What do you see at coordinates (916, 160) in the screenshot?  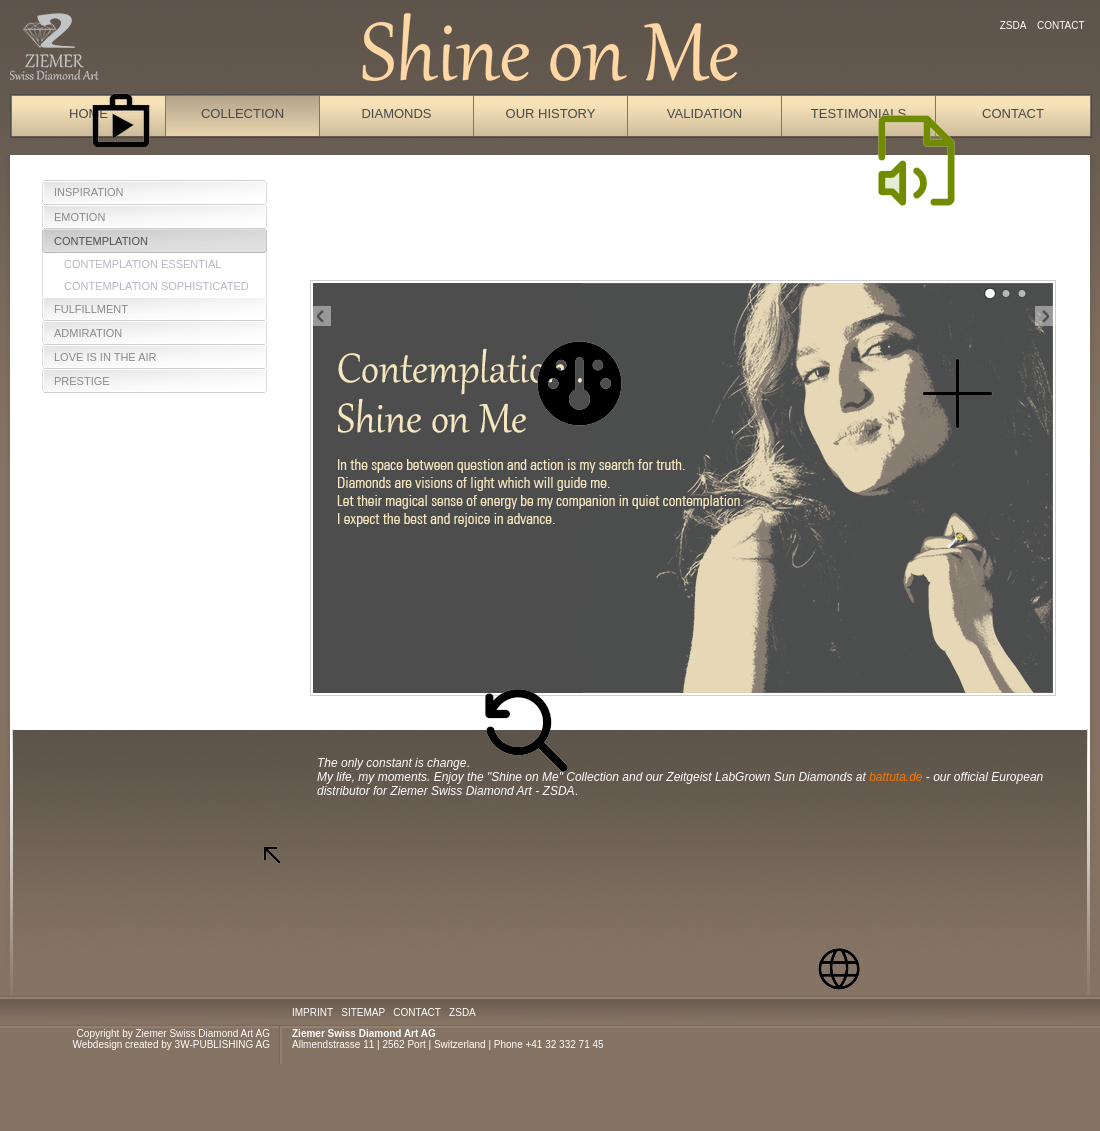 I see `open an audio file` at bounding box center [916, 160].